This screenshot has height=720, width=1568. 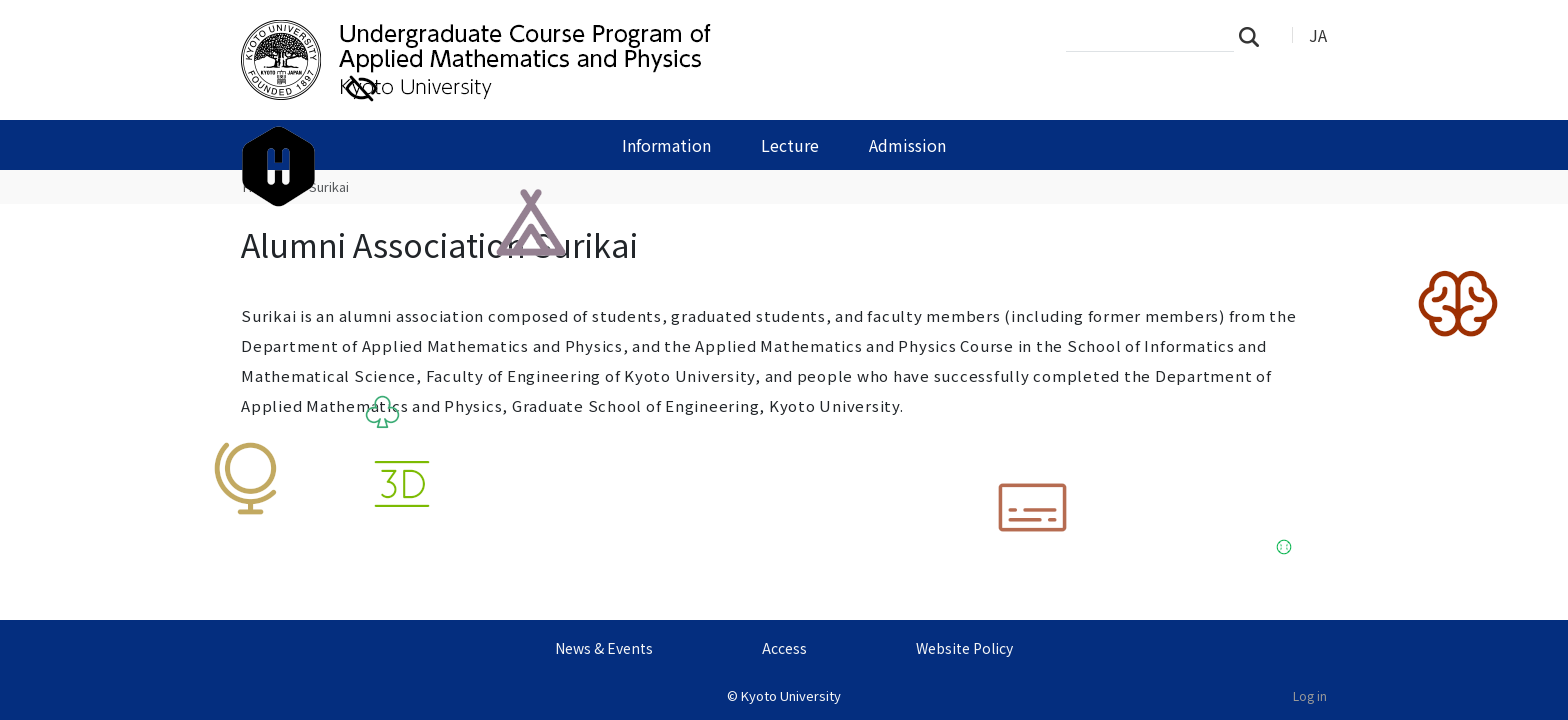 I want to click on enable subtitles or closed captions, so click(x=1032, y=507).